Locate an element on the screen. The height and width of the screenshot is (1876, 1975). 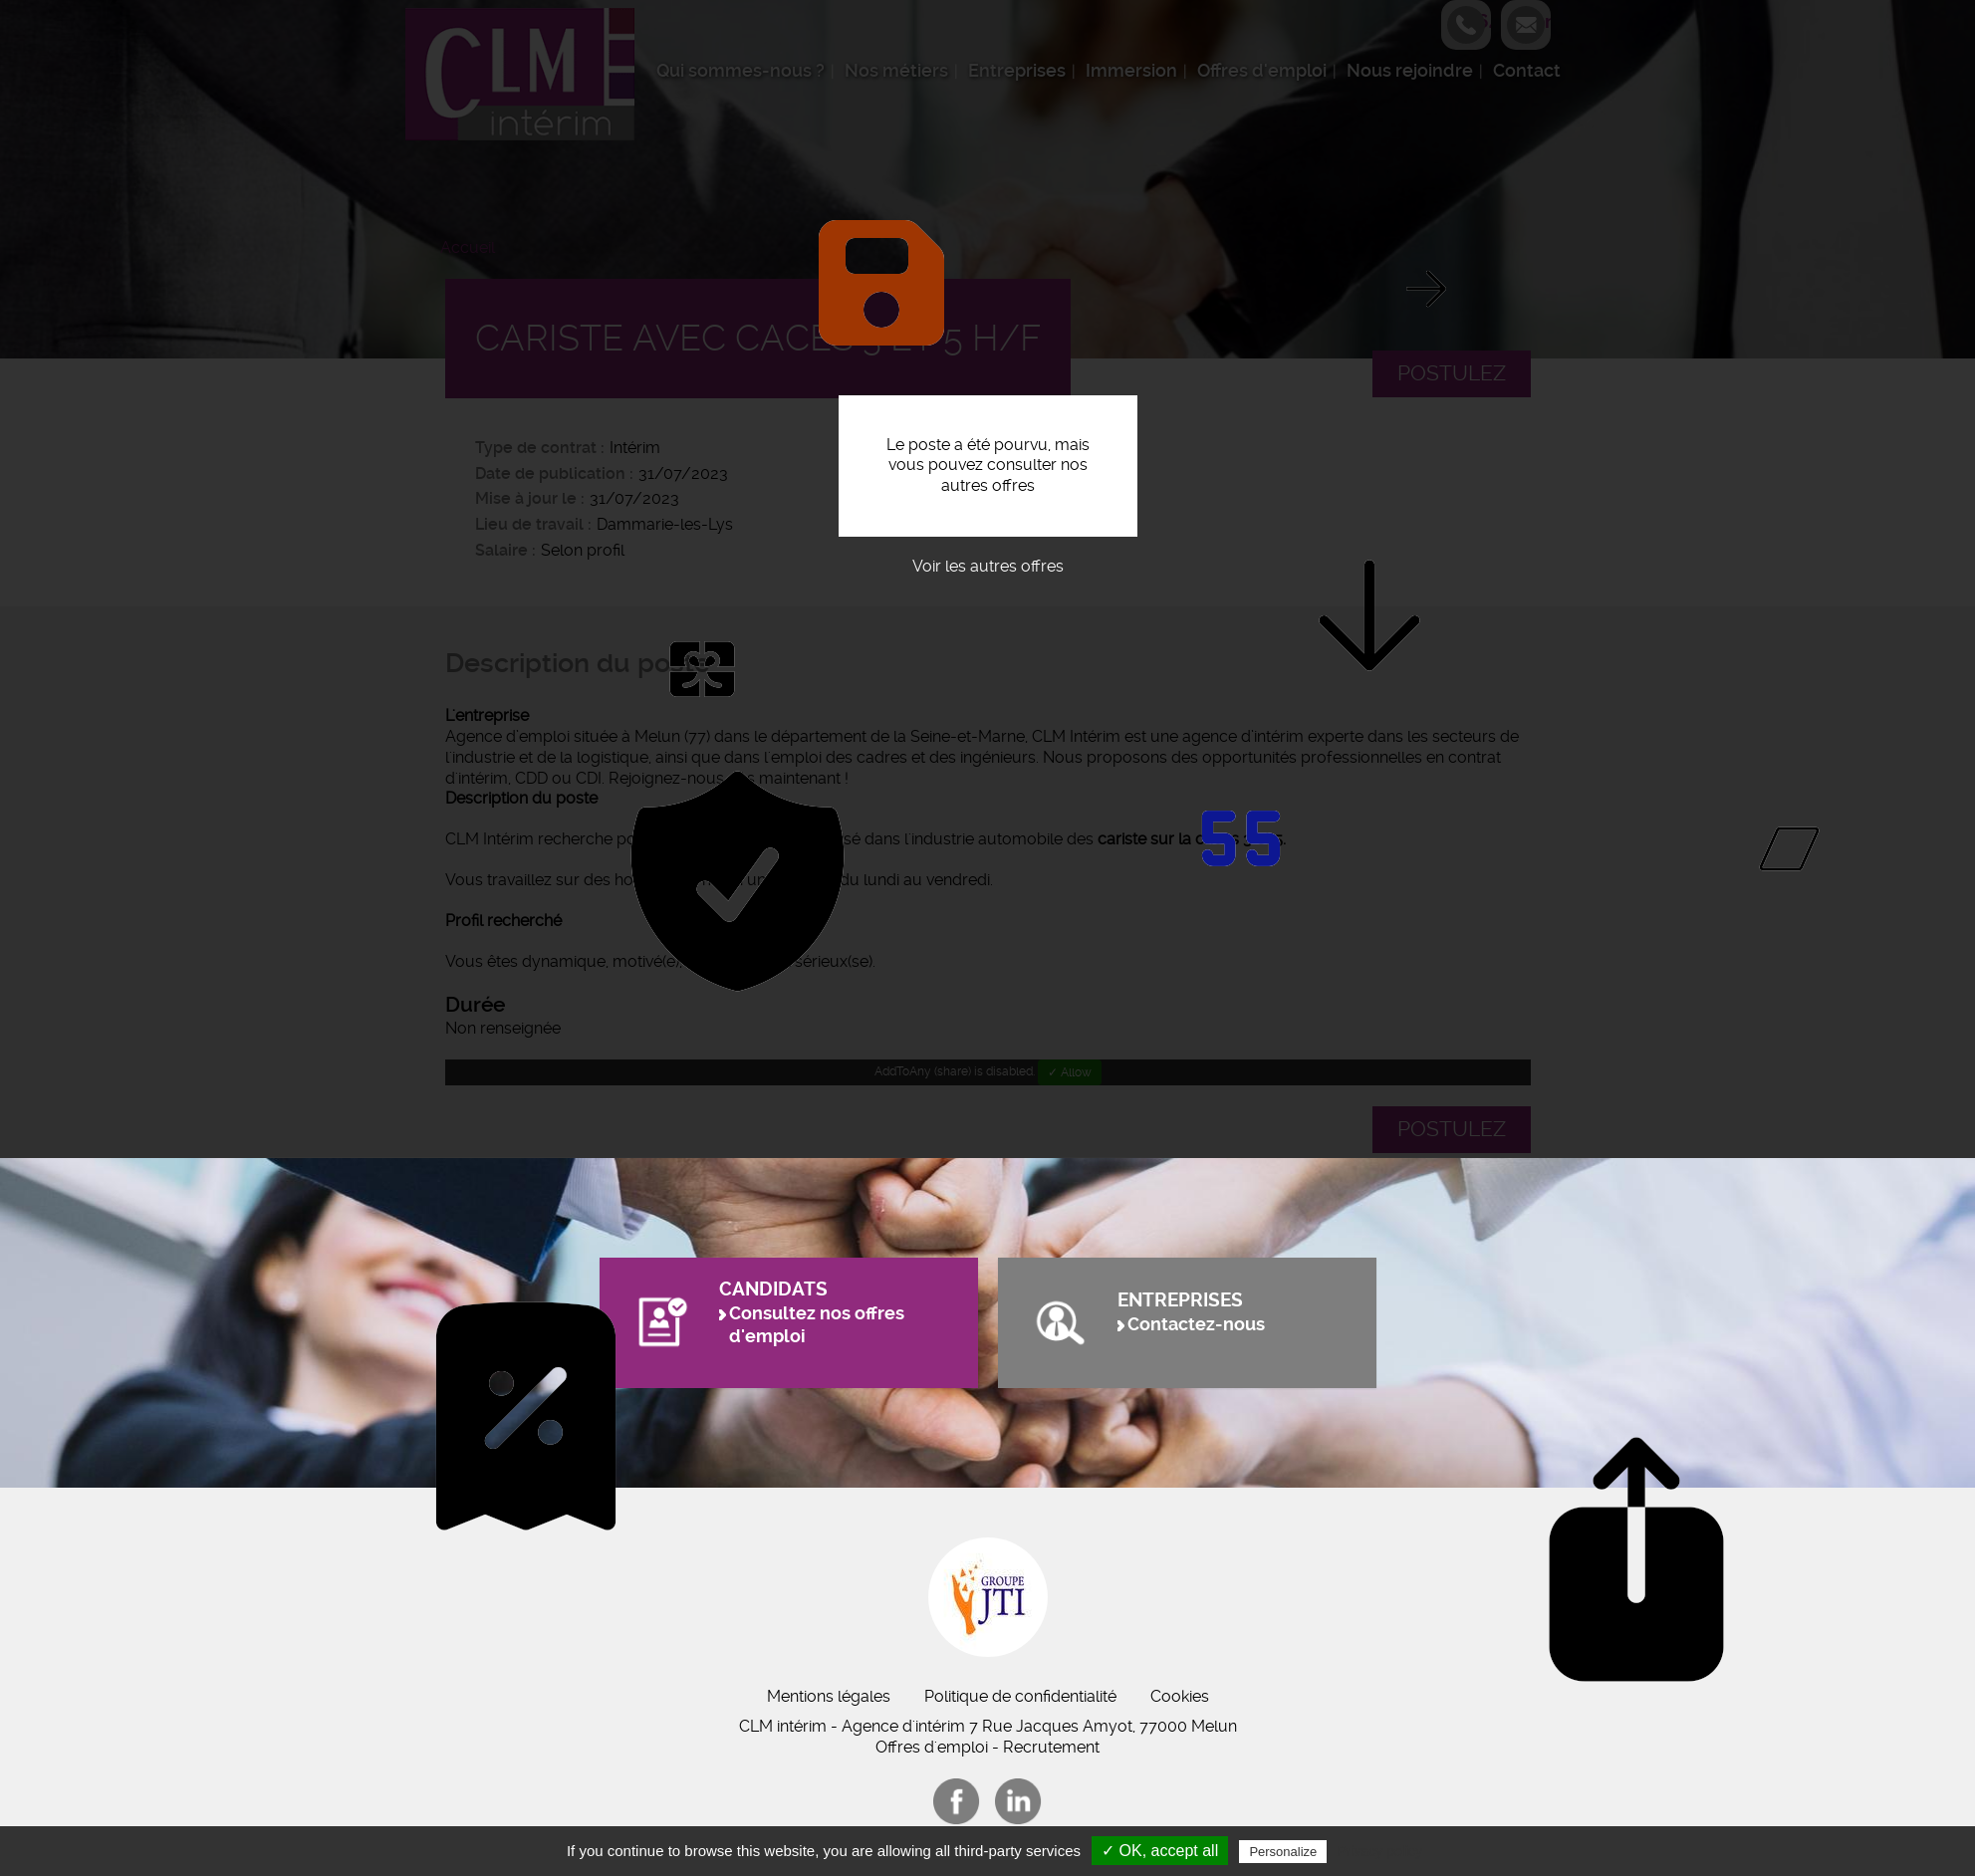
indicates item number 55 in a list or sequence is located at coordinates (1241, 838).